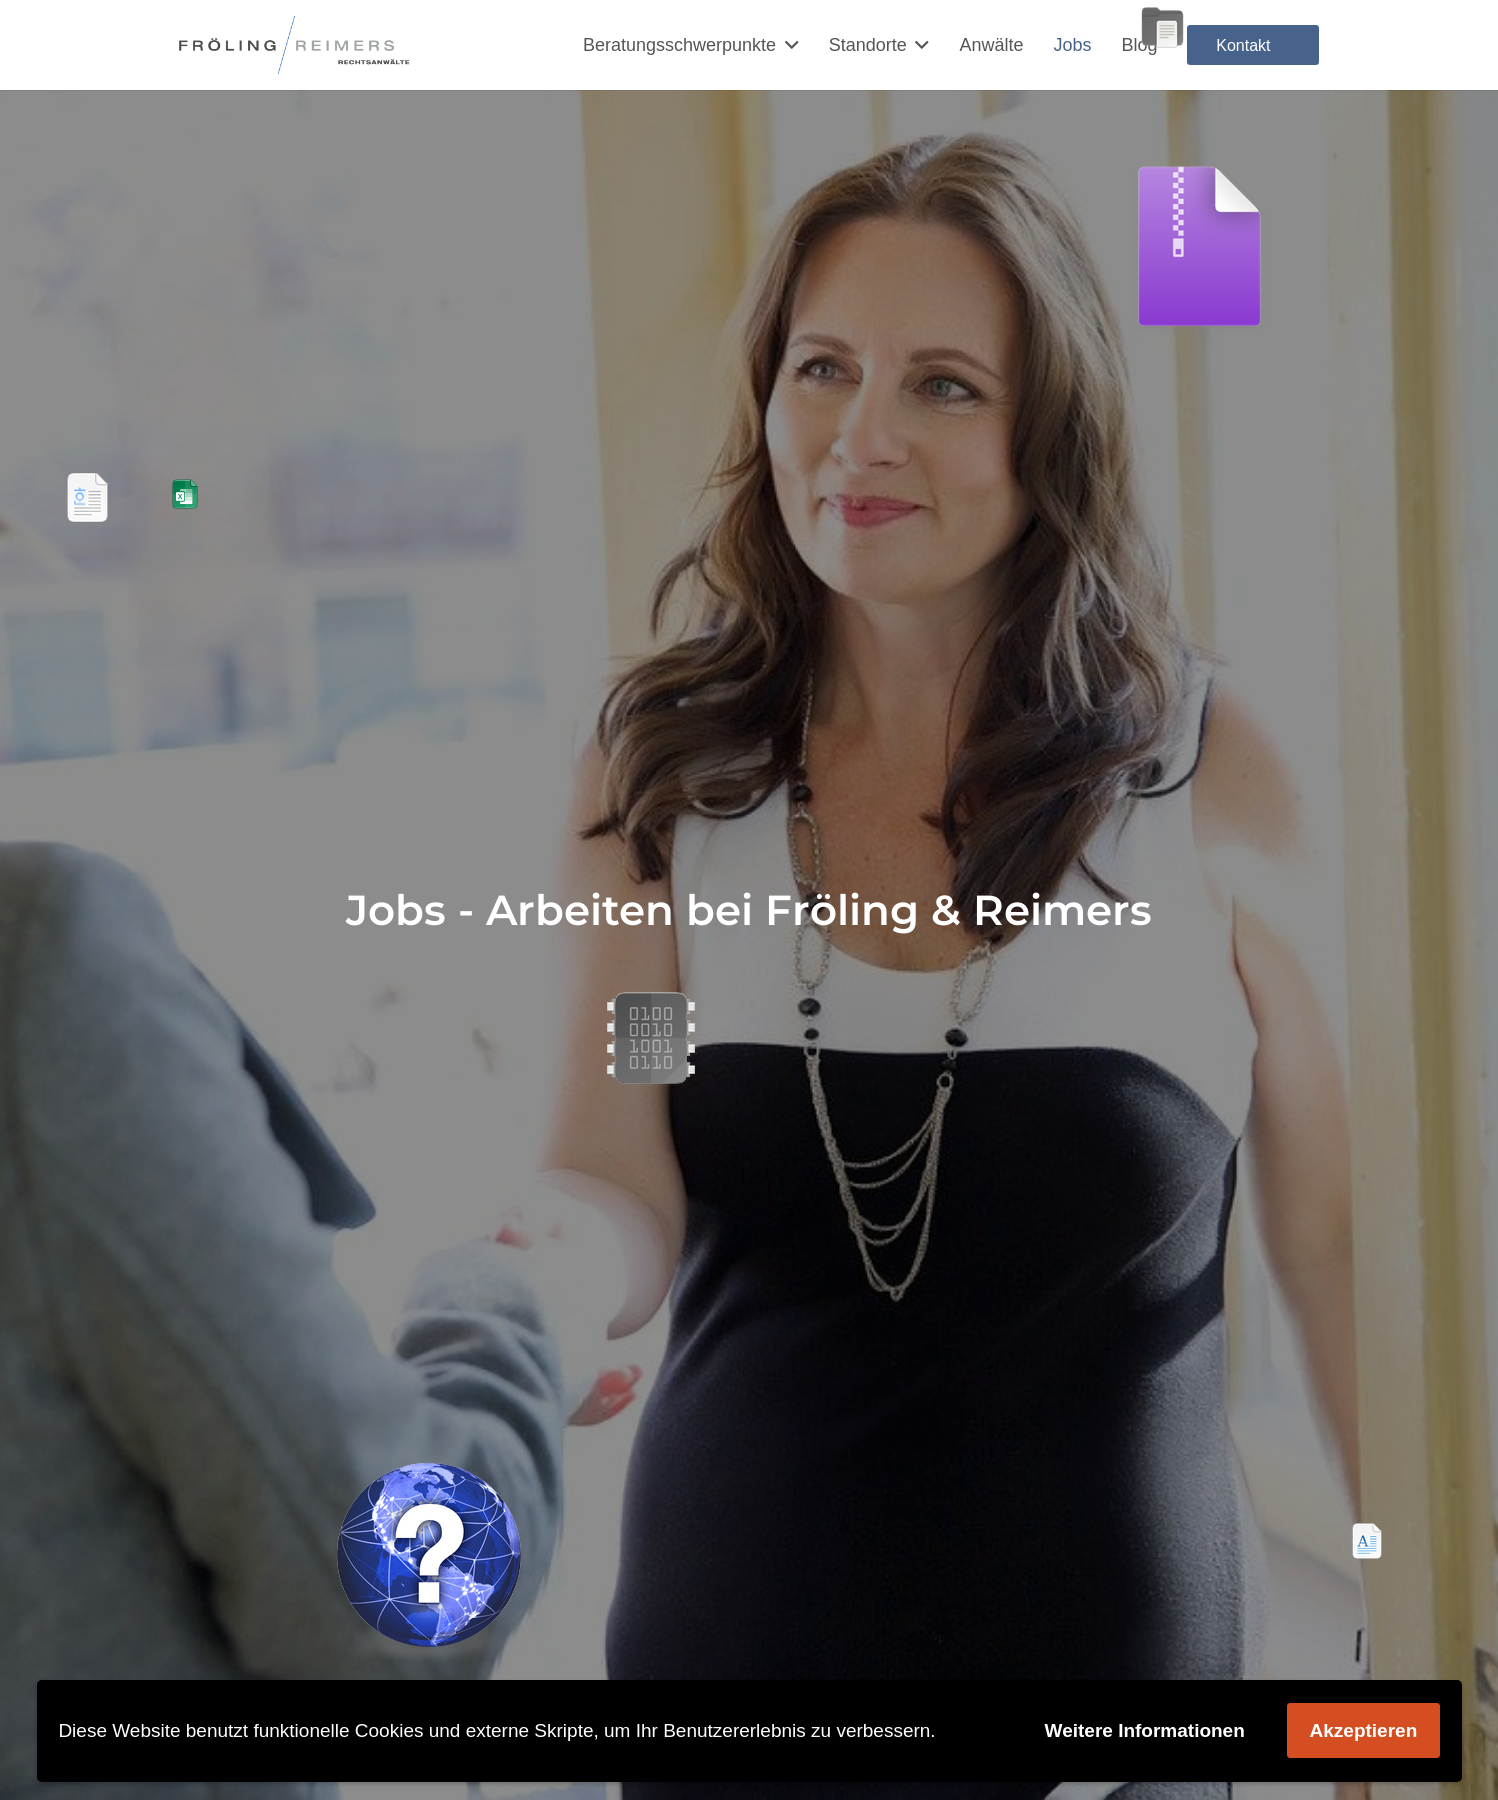  Describe the element at coordinates (1162, 26) in the screenshot. I see `open a file from folder` at that location.